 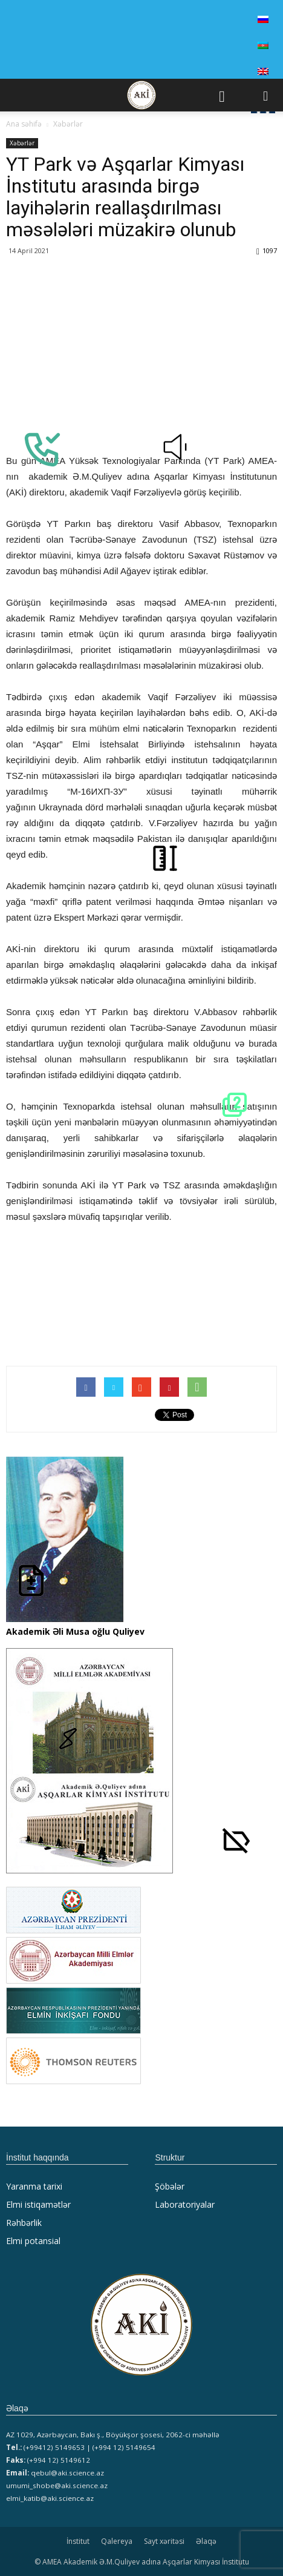 What do you see at coordinates (68, 1738) in the screenshot?
I see `access THORChain cryptocurrency services` at bounding box center [68, 1738].